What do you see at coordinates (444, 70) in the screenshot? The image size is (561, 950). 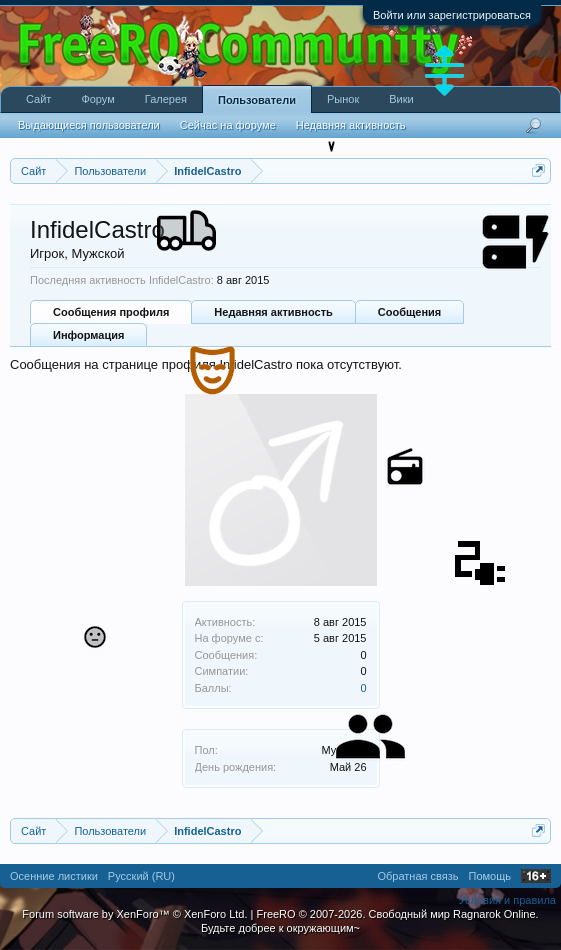 I see `split content vertically` at bounding box center [444, 70].